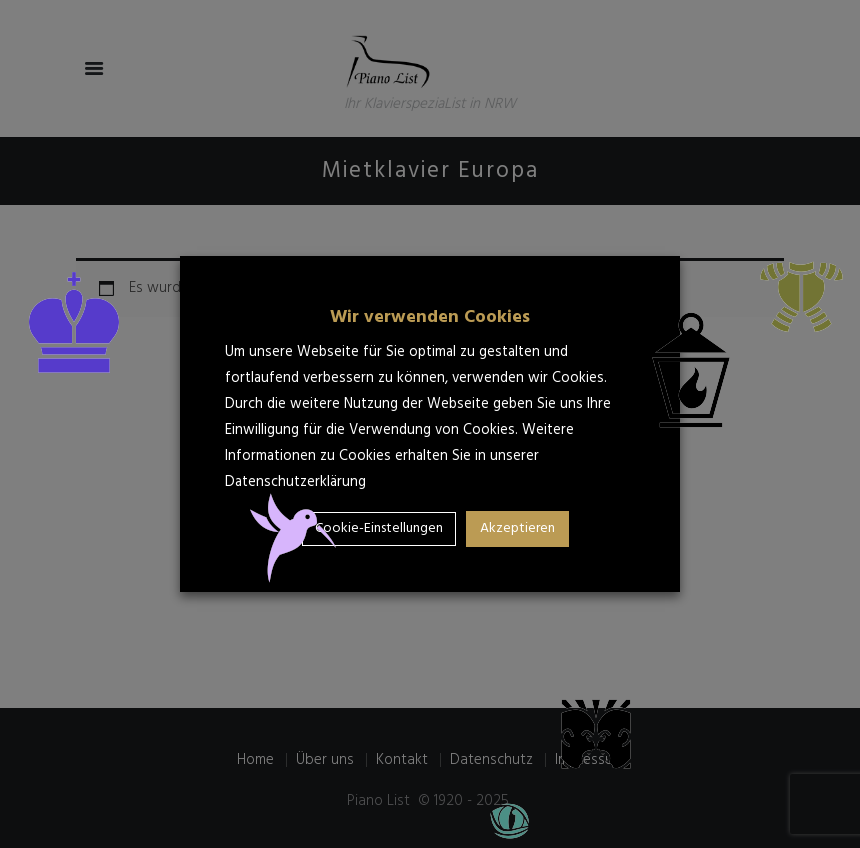 Image resolution: width=860 pixels, height=848 pixels. I want to click on nature or wildlife category indicator, so click(293, 538).